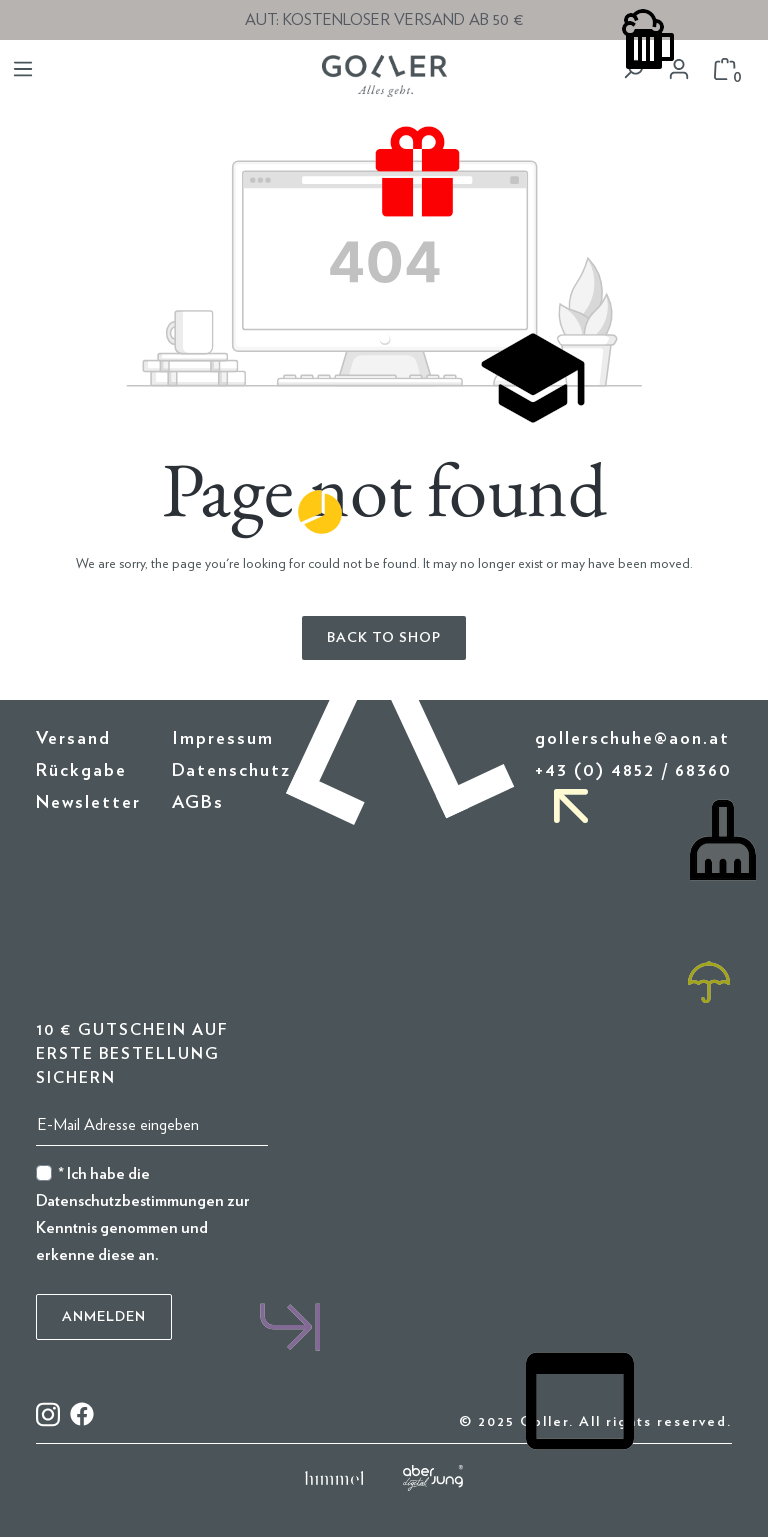  Describe the element at coordinates (286, 1325) in the screenshot. I see `move cursor to next tab stop` at that location.